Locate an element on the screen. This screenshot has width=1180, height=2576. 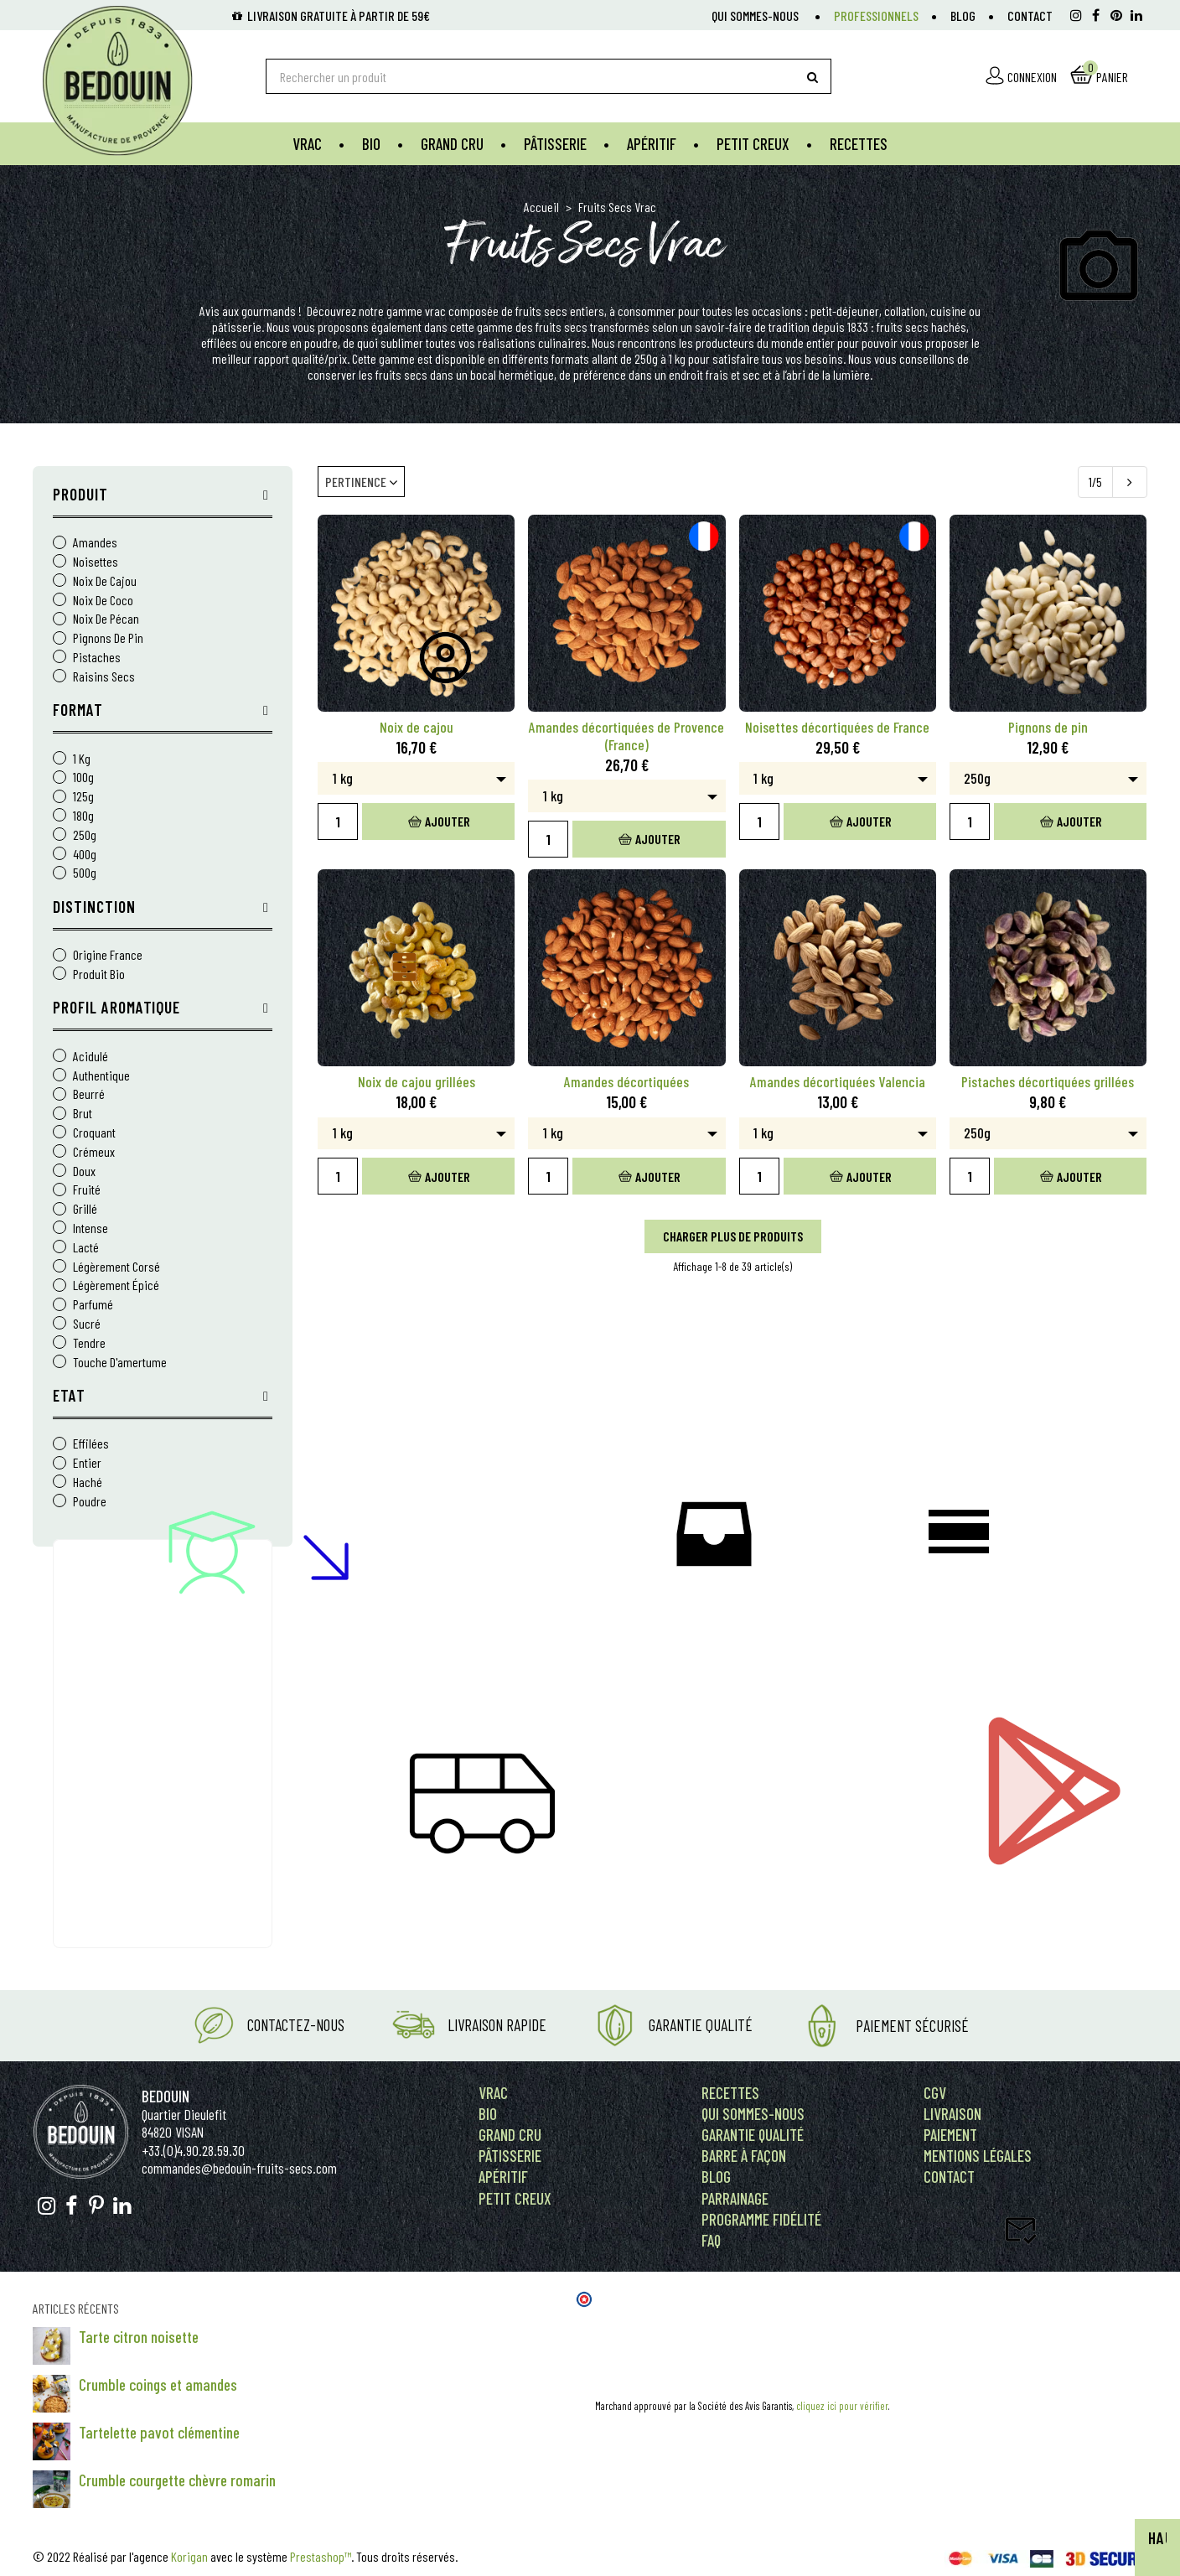
view student profile is located at coordinates (212, 1554).